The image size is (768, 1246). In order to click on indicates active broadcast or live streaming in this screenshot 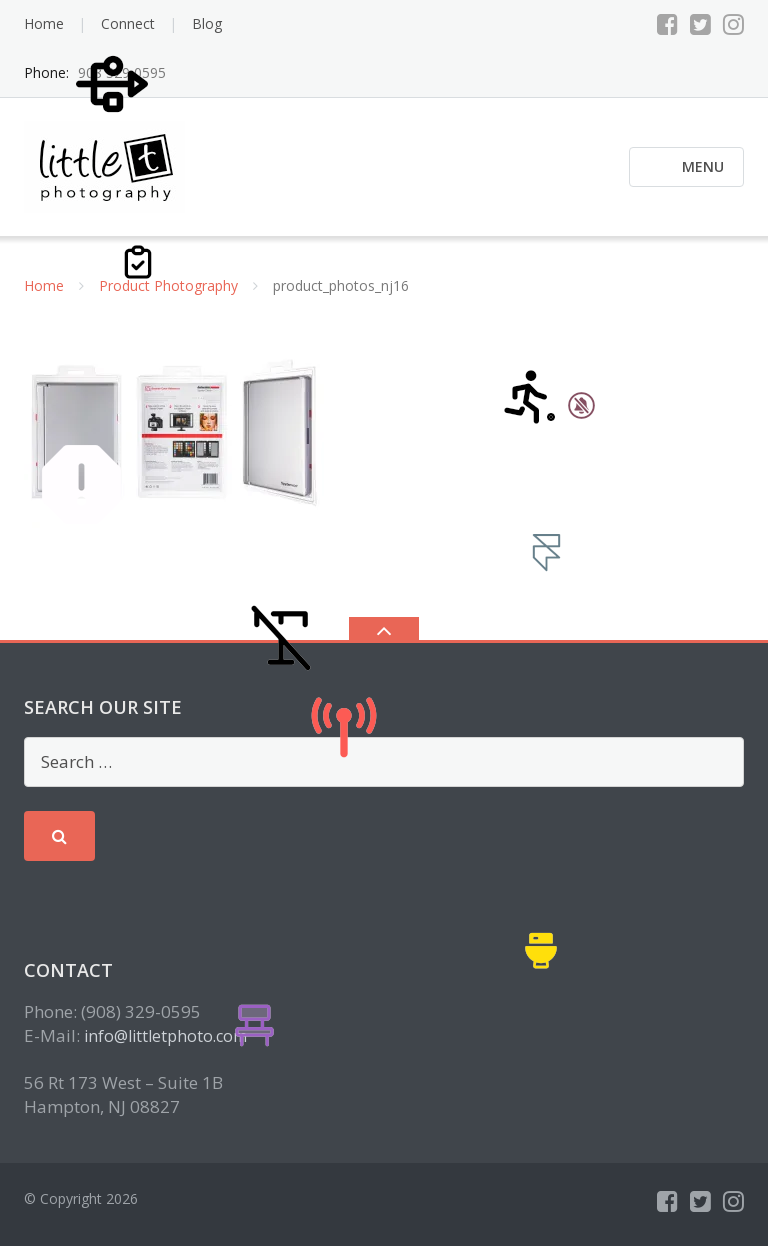, I will do `click(344, 727)`.